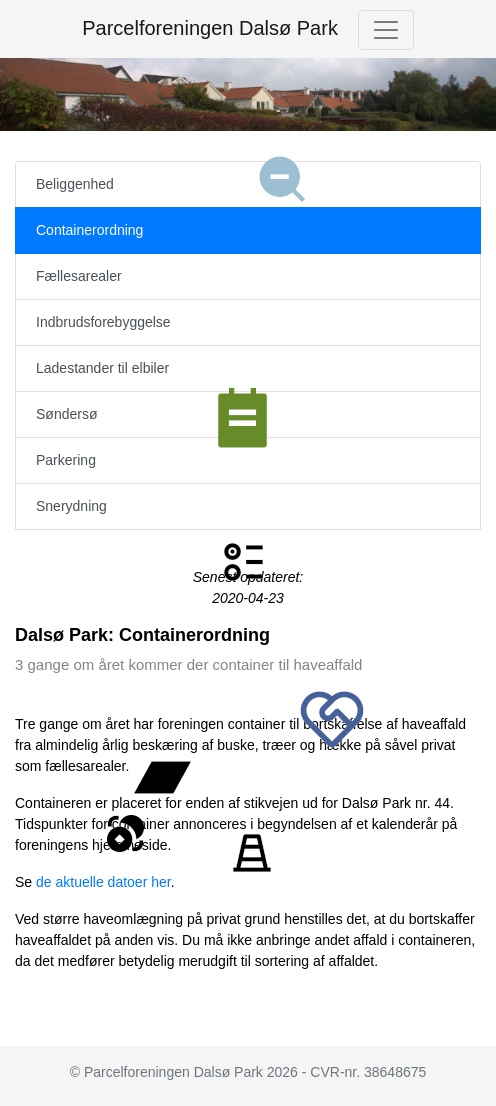  I want to click on select an option from a list, so click(244, 562).